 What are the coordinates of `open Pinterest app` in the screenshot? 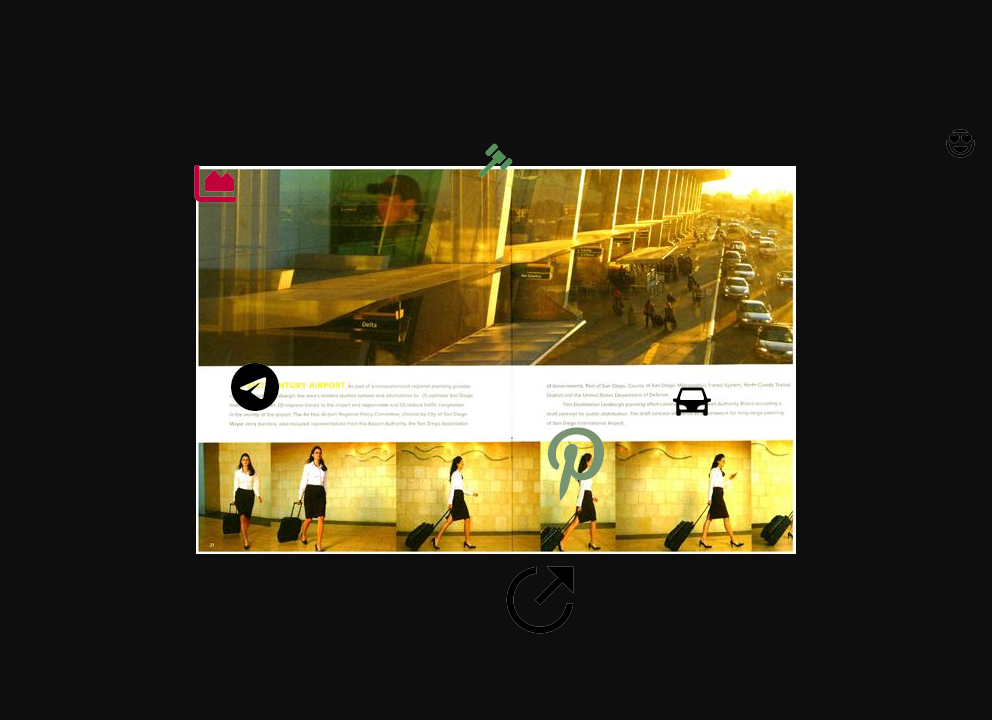 It's located at (576, 464).